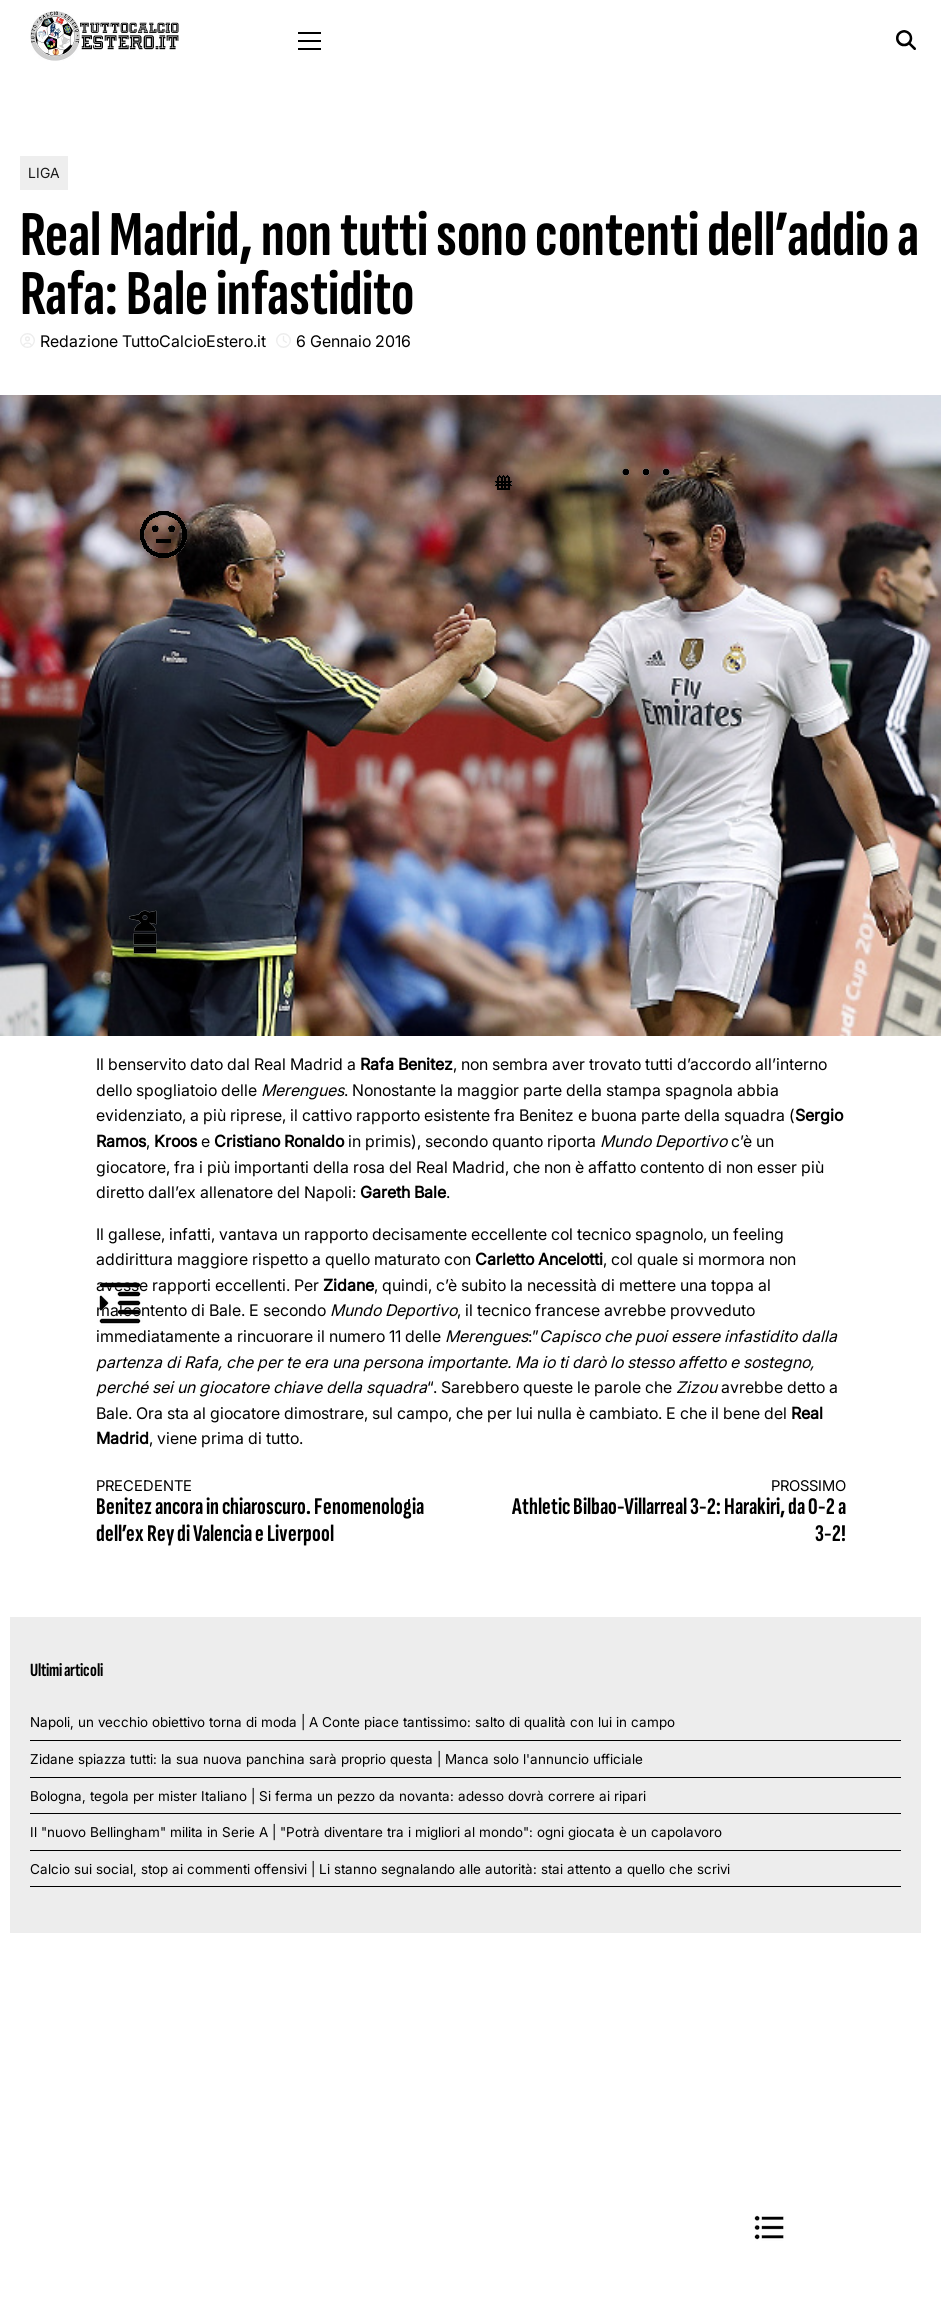 The width and height of the screenshot is (941, 2298). What do you see at coordinates (503, 482) in the screenshot?
I see `access yard or outdoor settings` at bounding box center [503, 482].